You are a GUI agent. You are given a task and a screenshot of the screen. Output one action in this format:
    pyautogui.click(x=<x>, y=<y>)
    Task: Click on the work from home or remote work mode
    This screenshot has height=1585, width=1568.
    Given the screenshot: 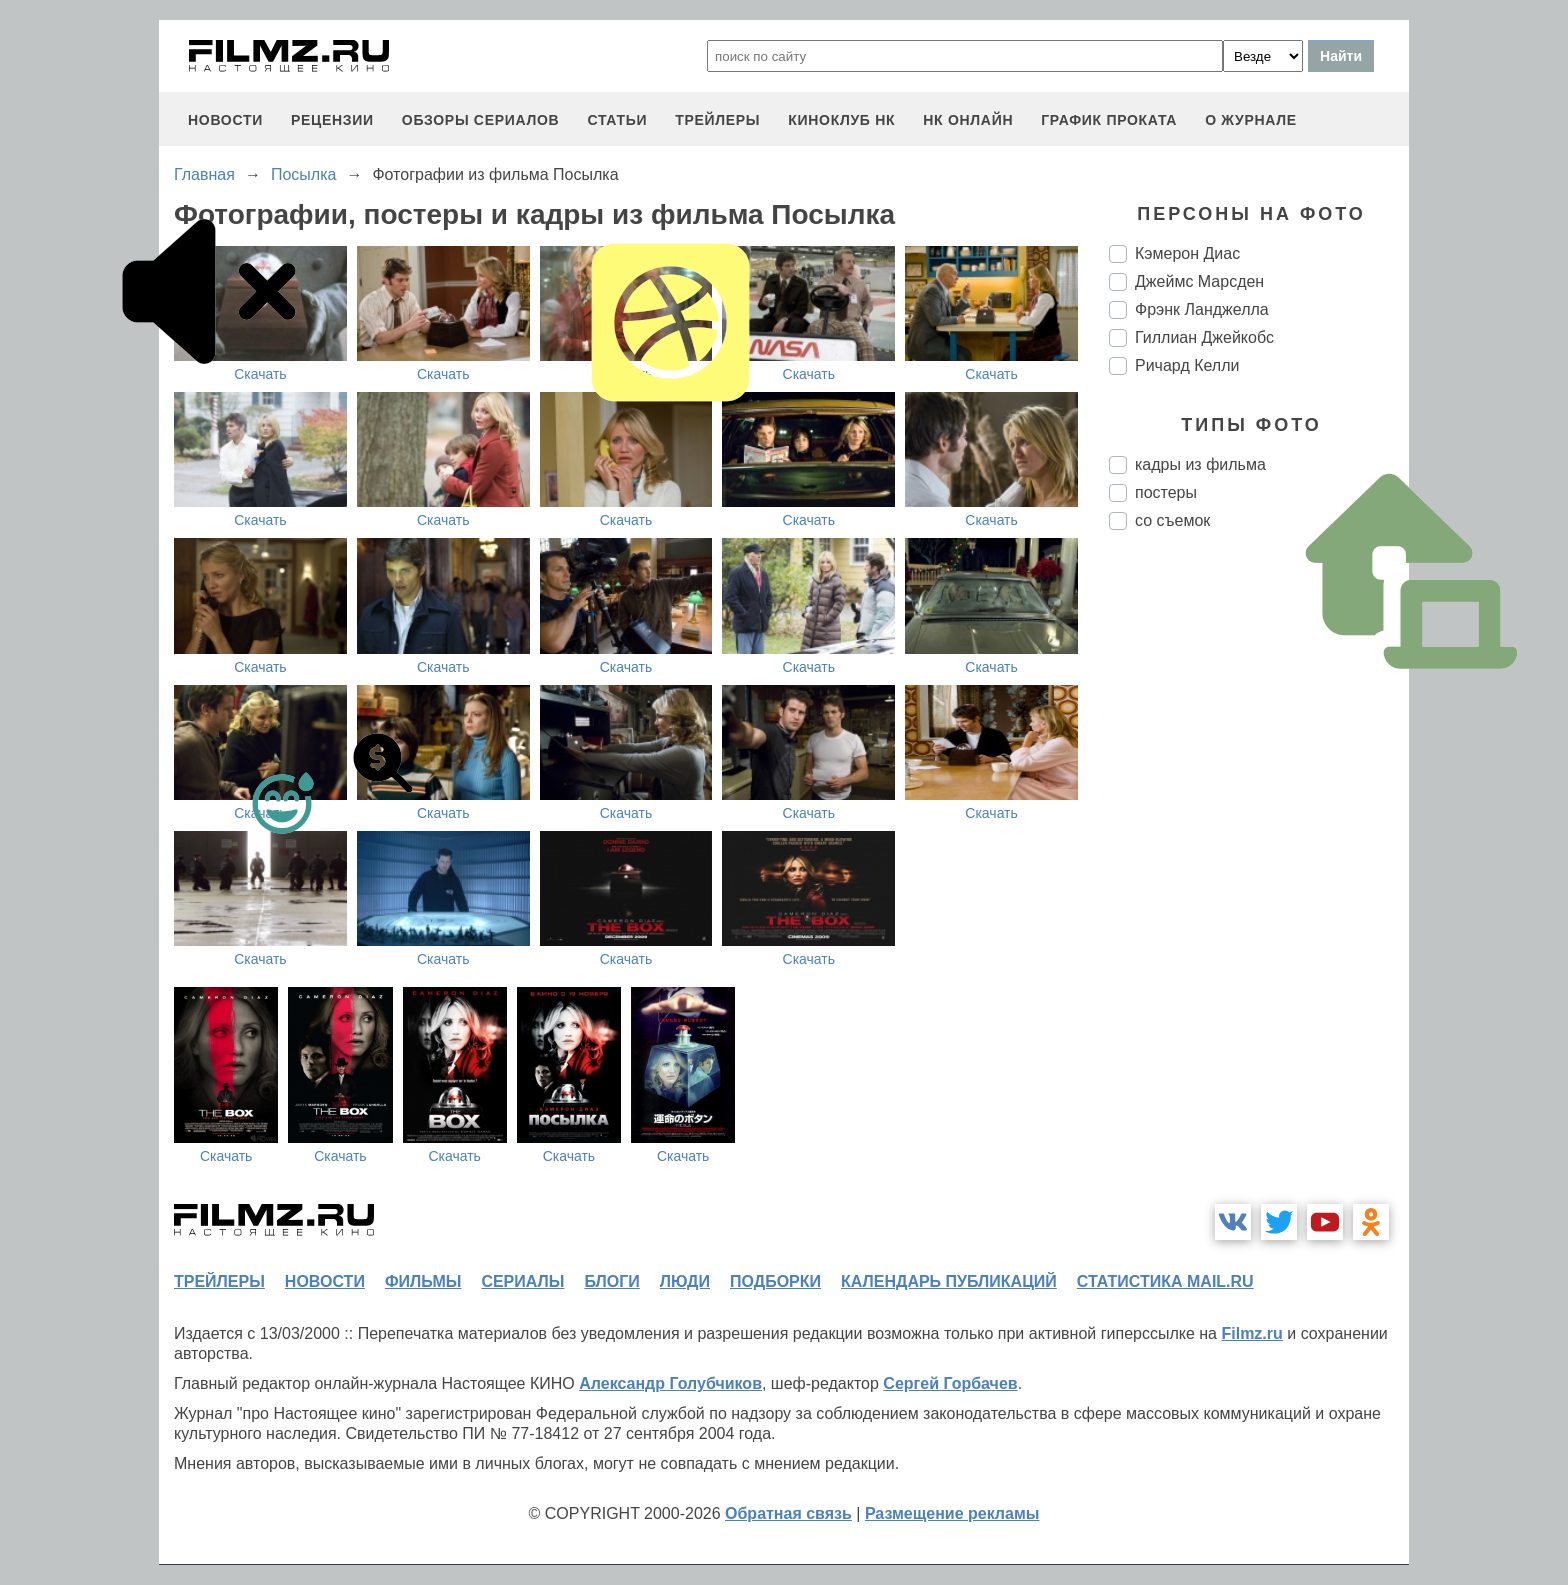 What is the action you would take?
    pyautogui.click(x=1411, y=568)
    